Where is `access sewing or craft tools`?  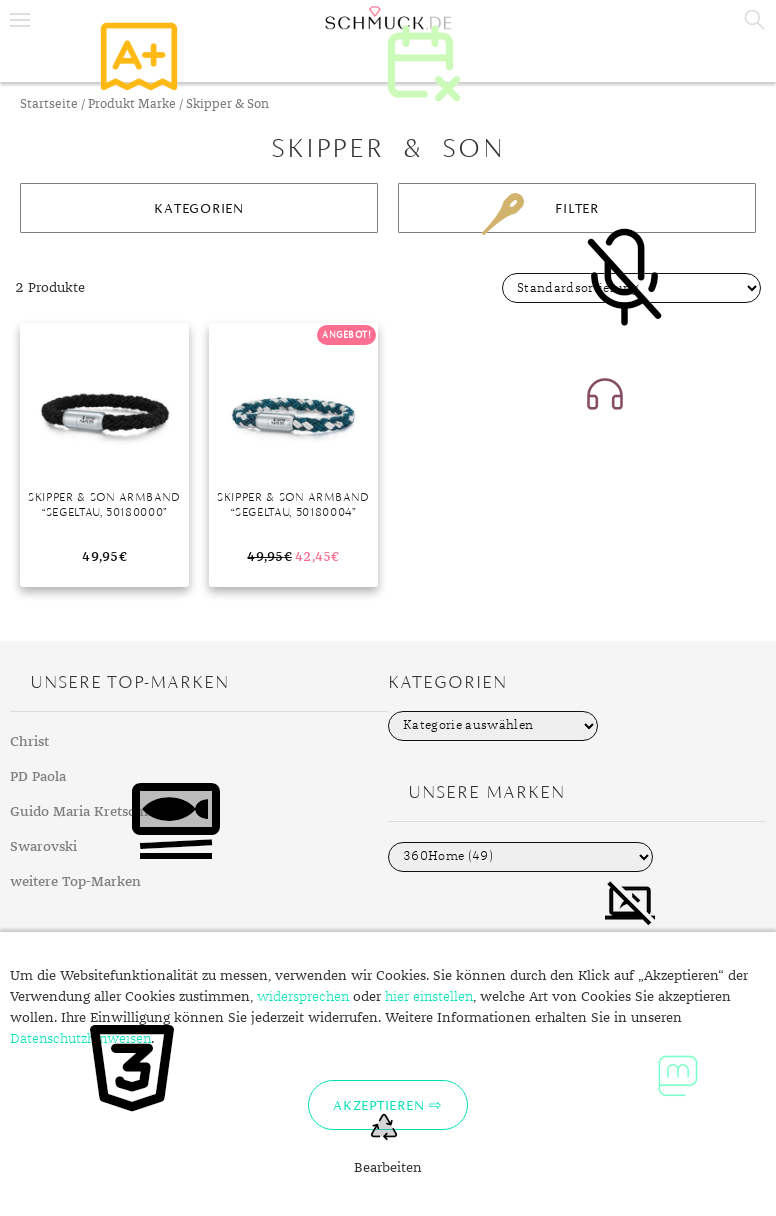 access sewing or craft tools is located at coordinates (503, 214).